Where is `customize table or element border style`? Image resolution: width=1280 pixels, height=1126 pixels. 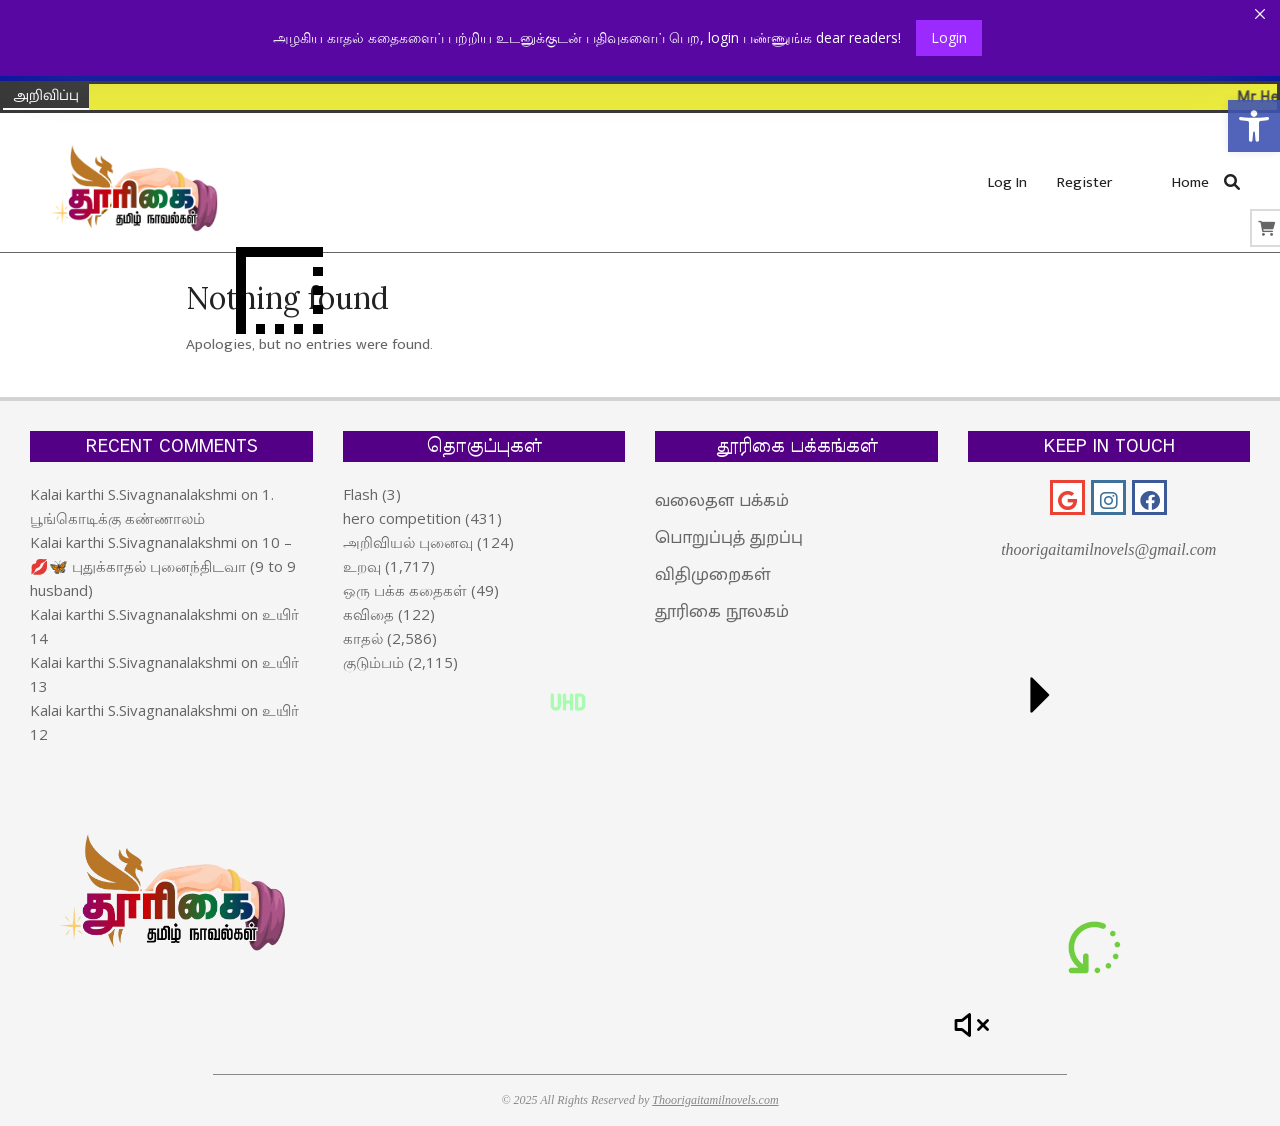
customize table or element border style is located at coordinates (279, 290).